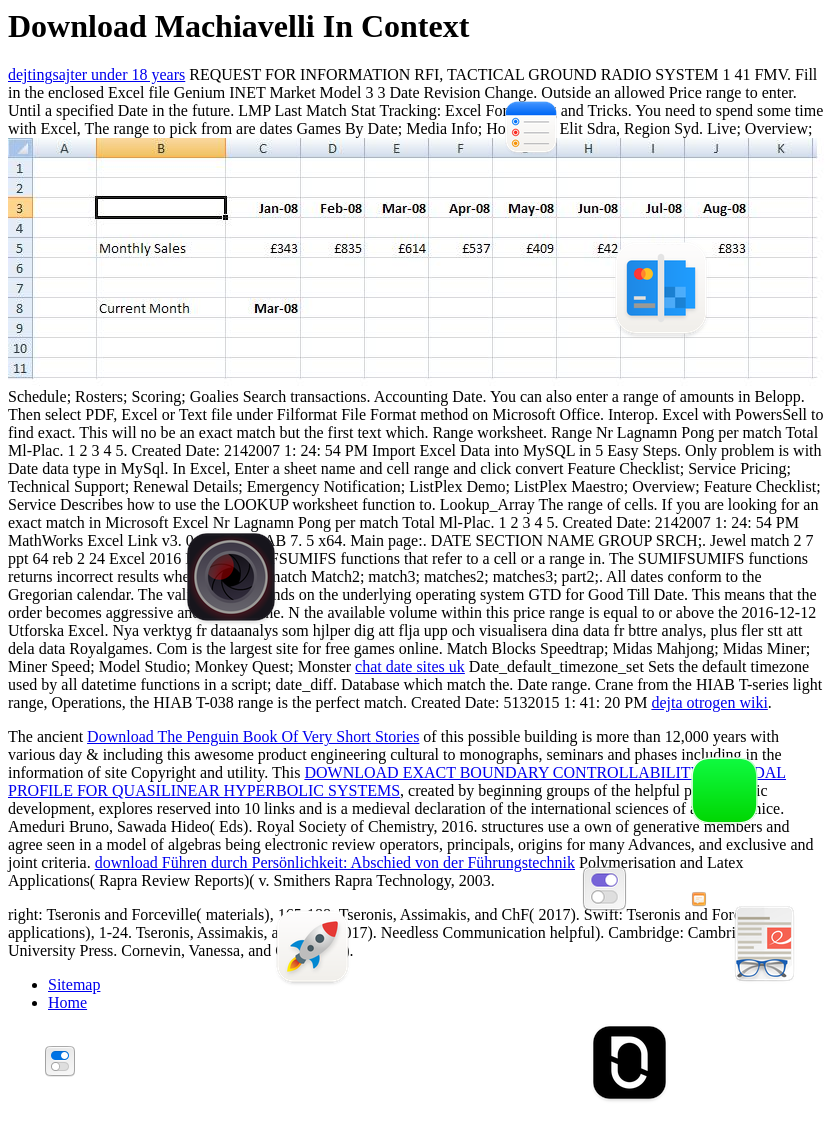 The width and height of the screenshot is (835, 1144). I want to click on launch ibus typing booster input method, so click(312, 946).